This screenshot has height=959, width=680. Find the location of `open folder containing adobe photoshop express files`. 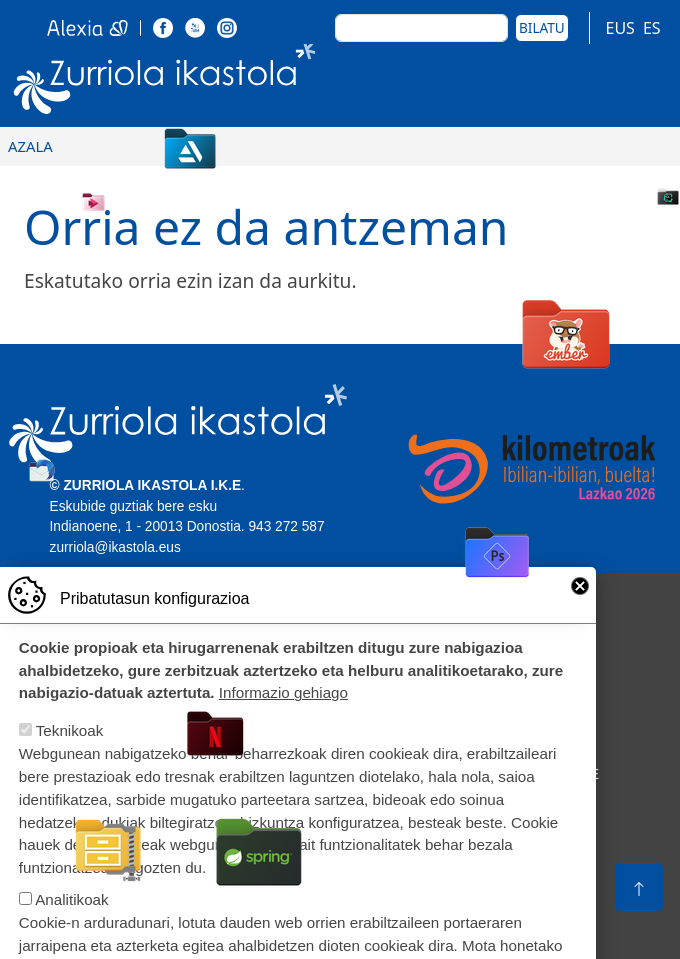

open folder containing adobe photoshop express files is located at coordinates (497, 554).